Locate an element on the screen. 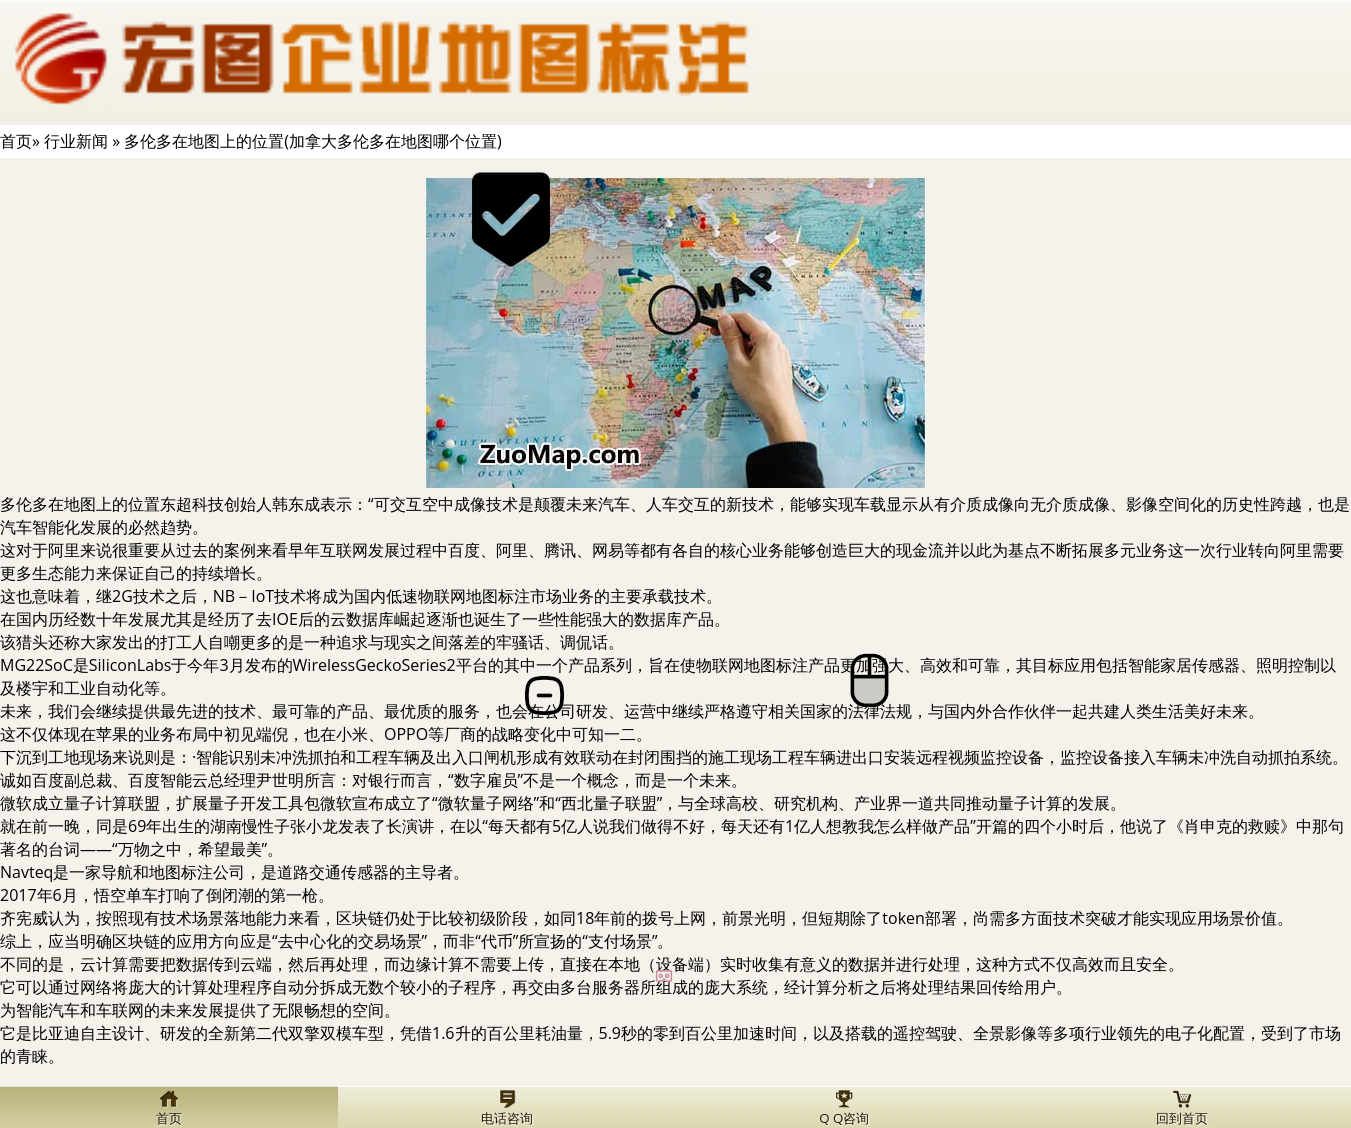  launch google cardboard VR experience is located at coordinates (664, 976).